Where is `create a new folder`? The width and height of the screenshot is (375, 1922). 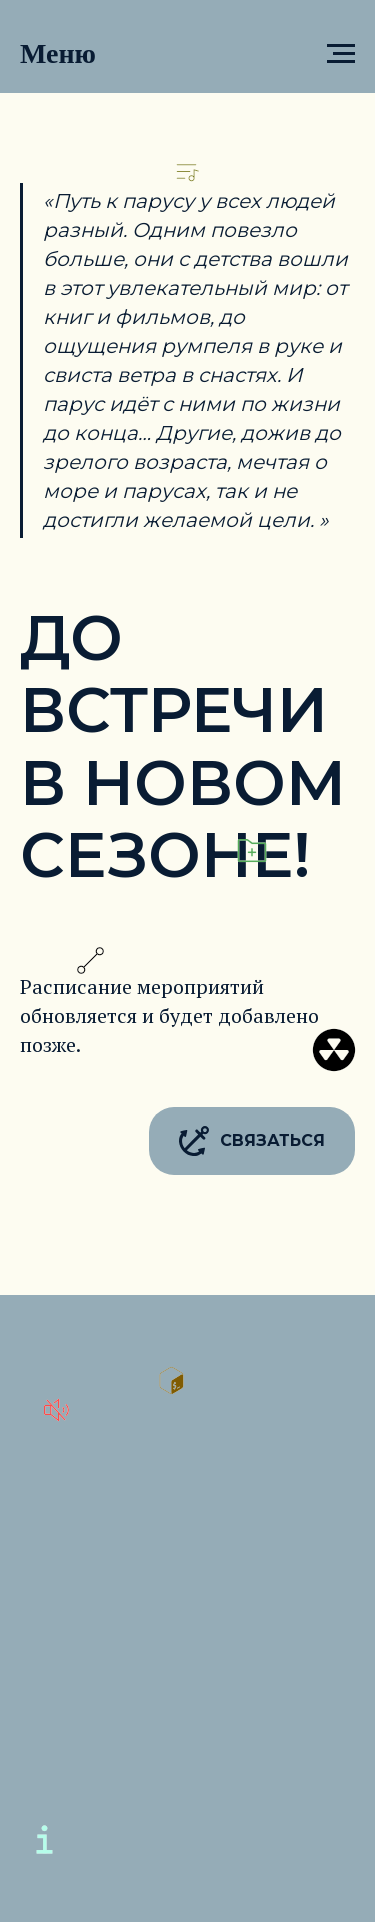 create a new folder is located at coordinates (252, 850).